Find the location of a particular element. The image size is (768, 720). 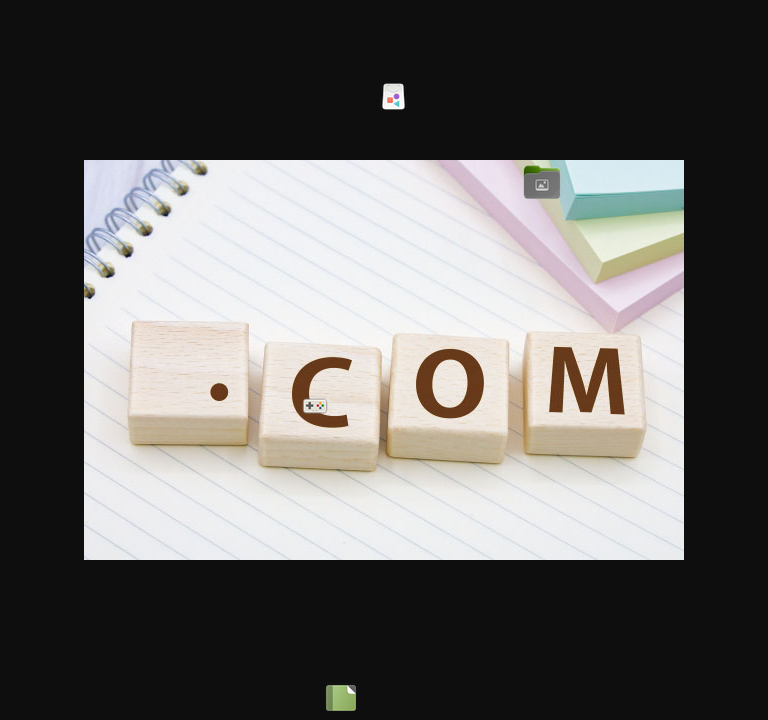

open games or gaming applications is located at coordinates (315, 406).